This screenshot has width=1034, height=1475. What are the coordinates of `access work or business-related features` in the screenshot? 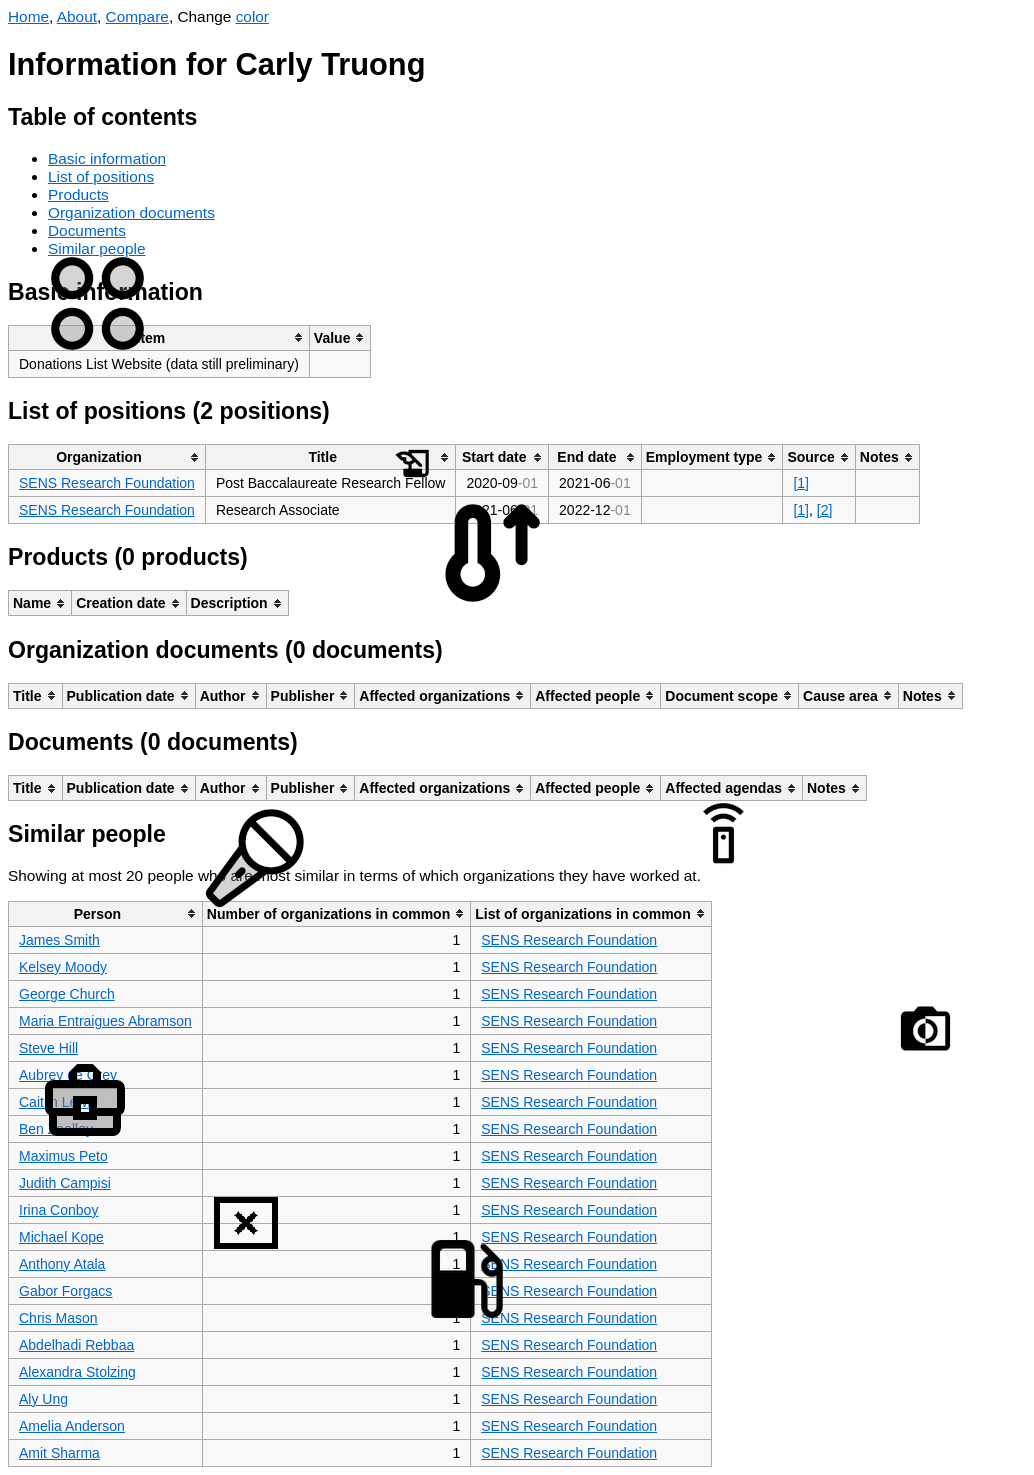 It's located at (85, 1100).